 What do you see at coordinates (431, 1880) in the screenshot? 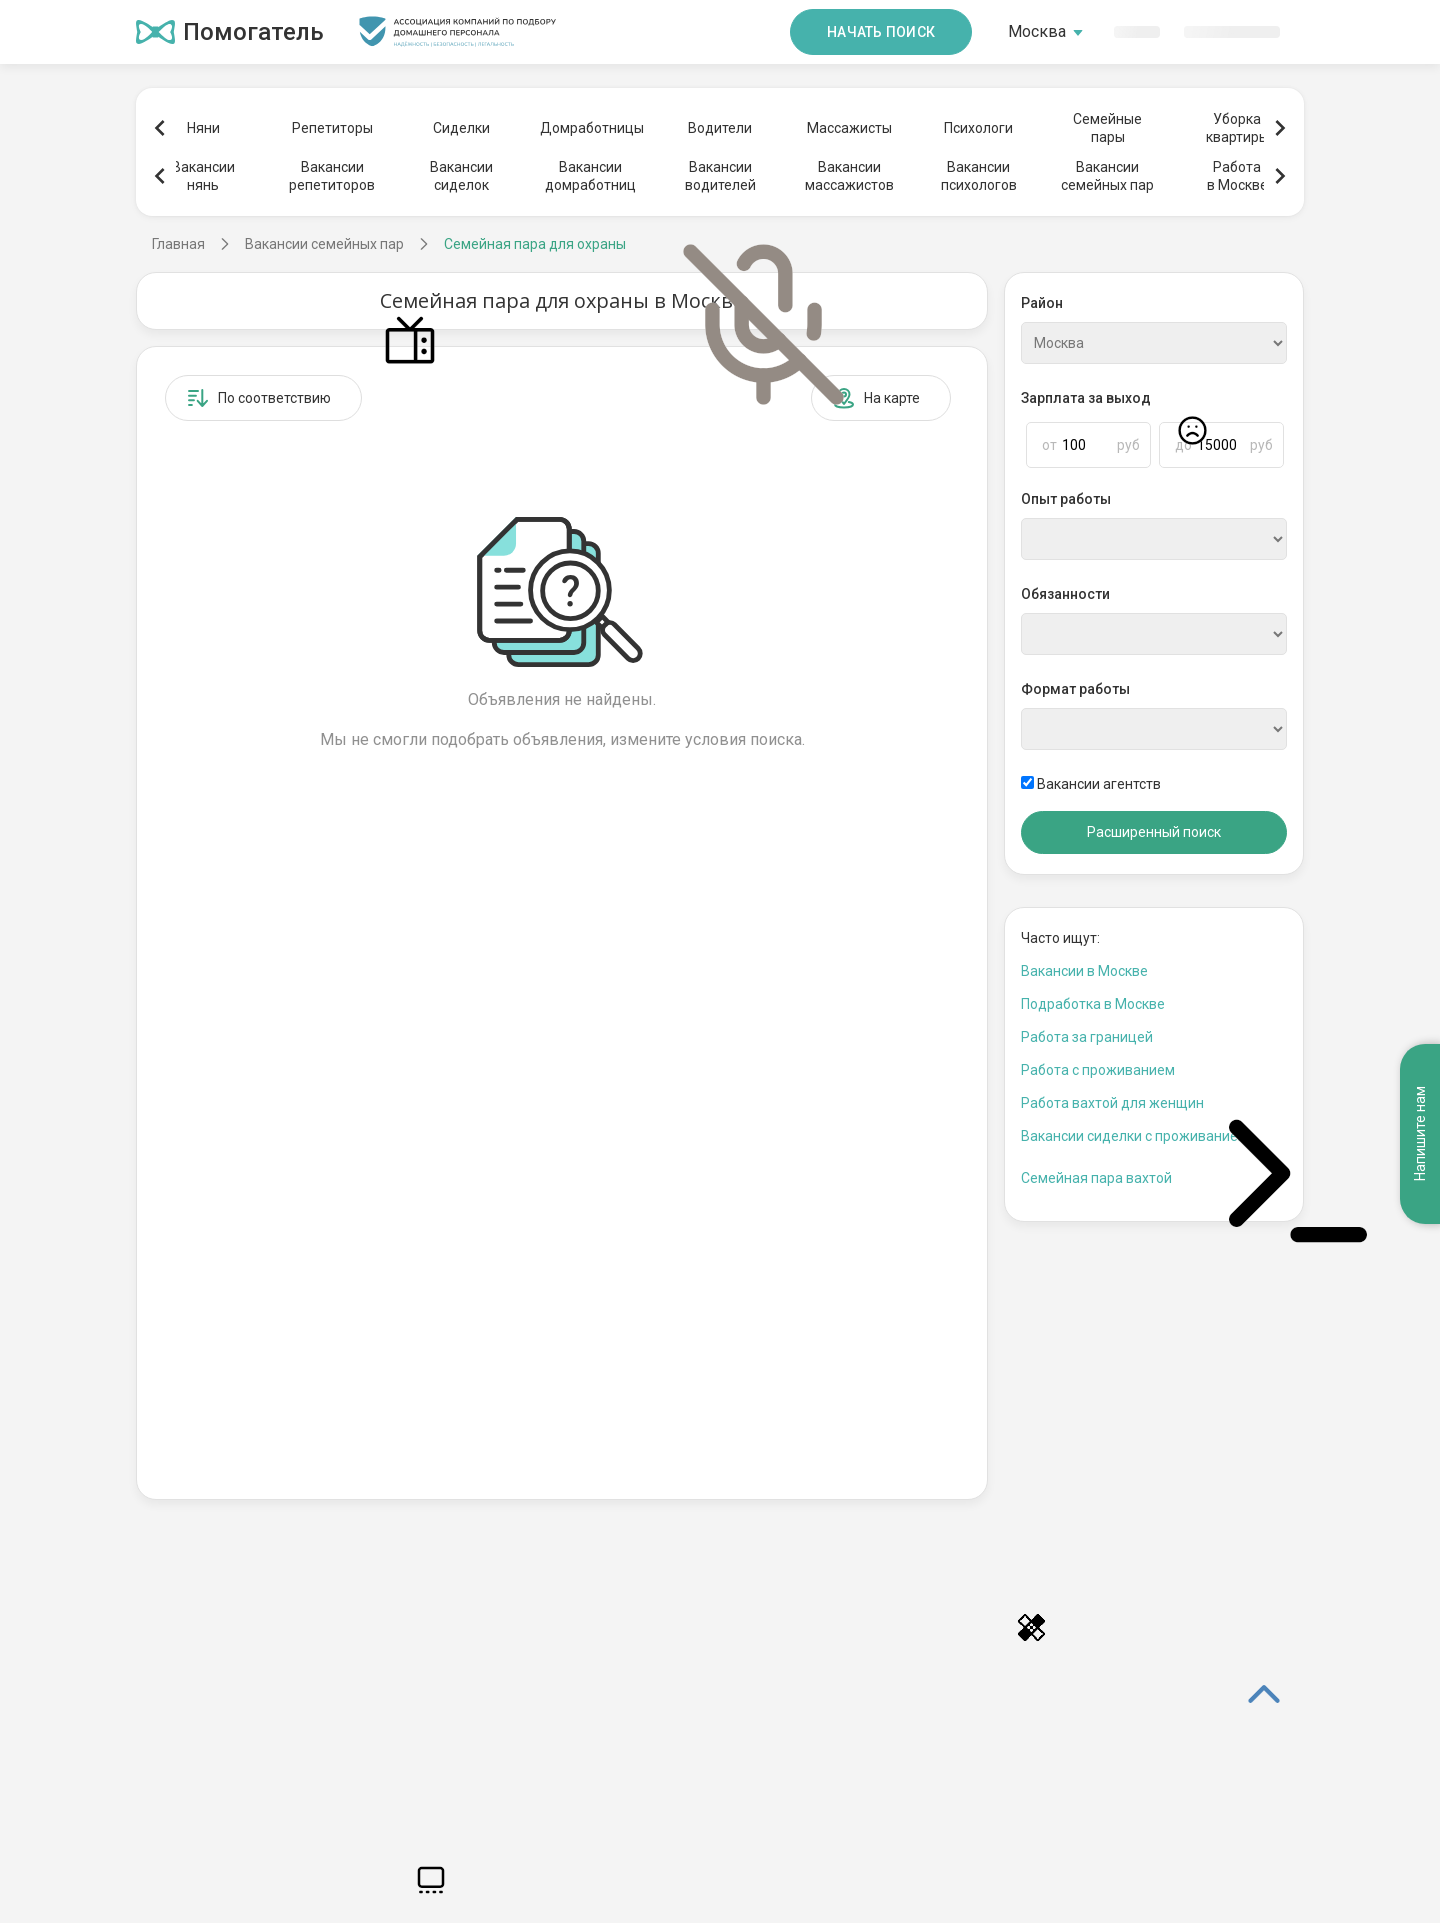
I see `view gallery in thumbnail grid mode` at bounding box center [431, 1880].